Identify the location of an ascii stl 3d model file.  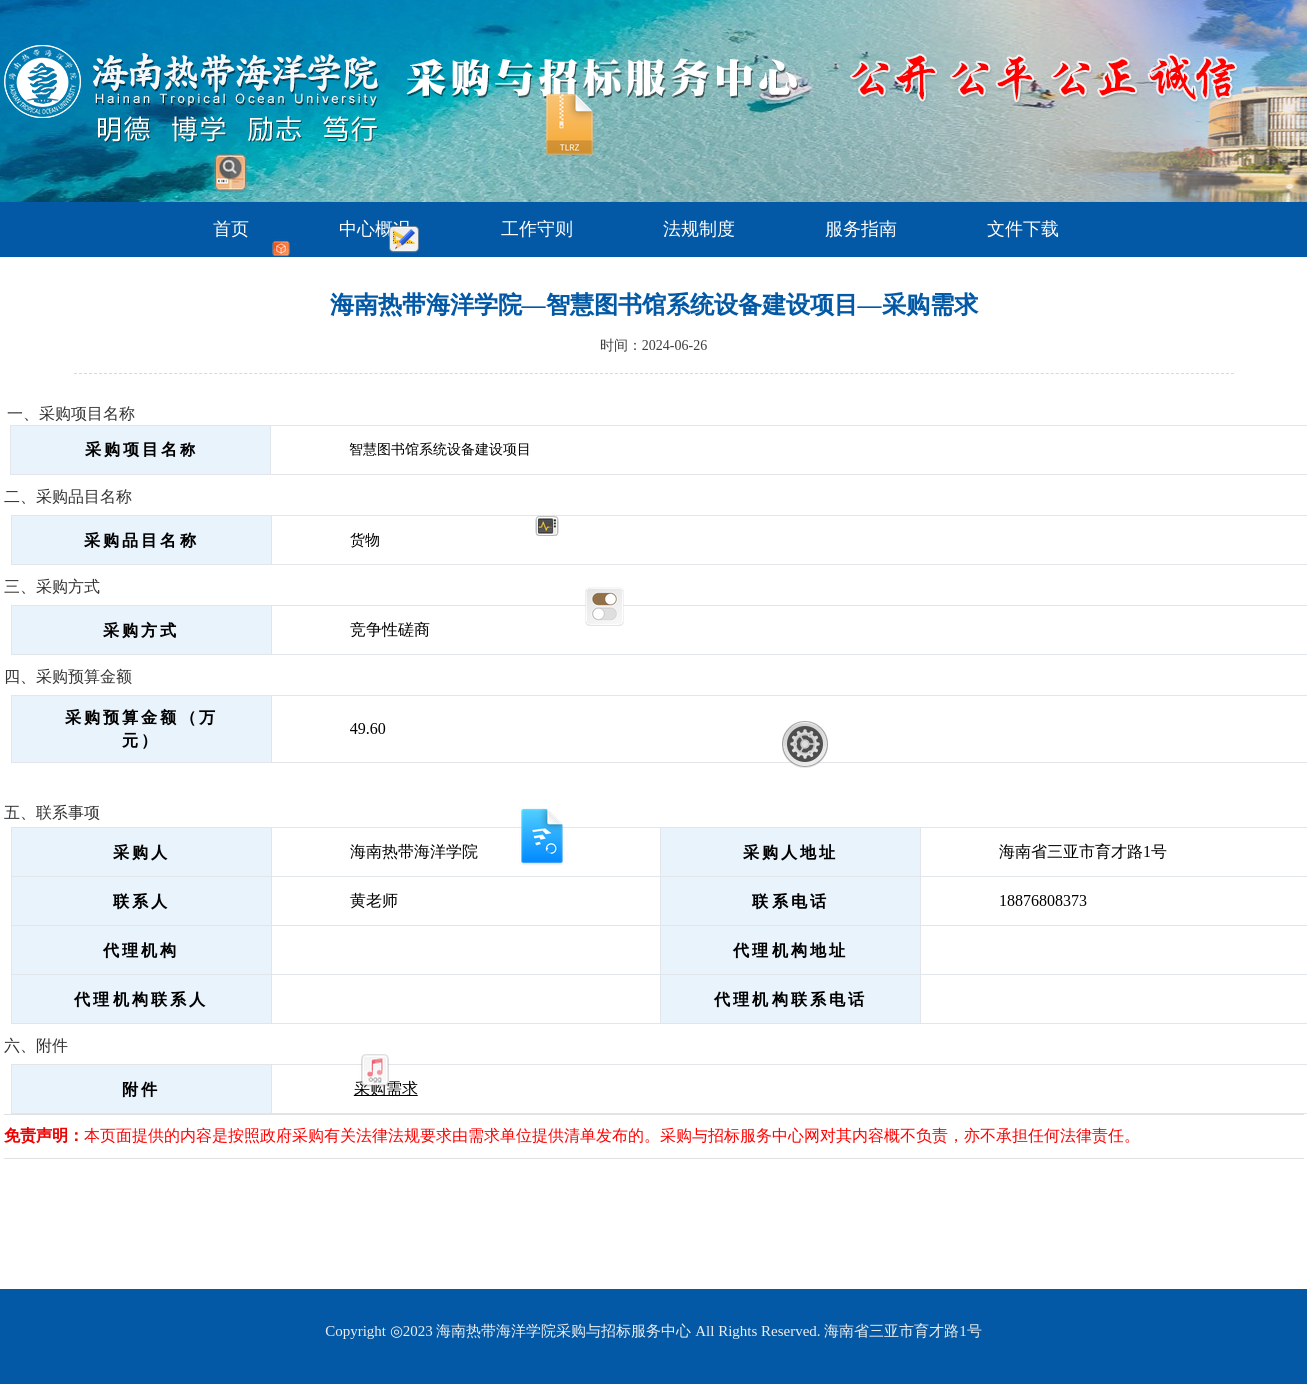
(281, 248).